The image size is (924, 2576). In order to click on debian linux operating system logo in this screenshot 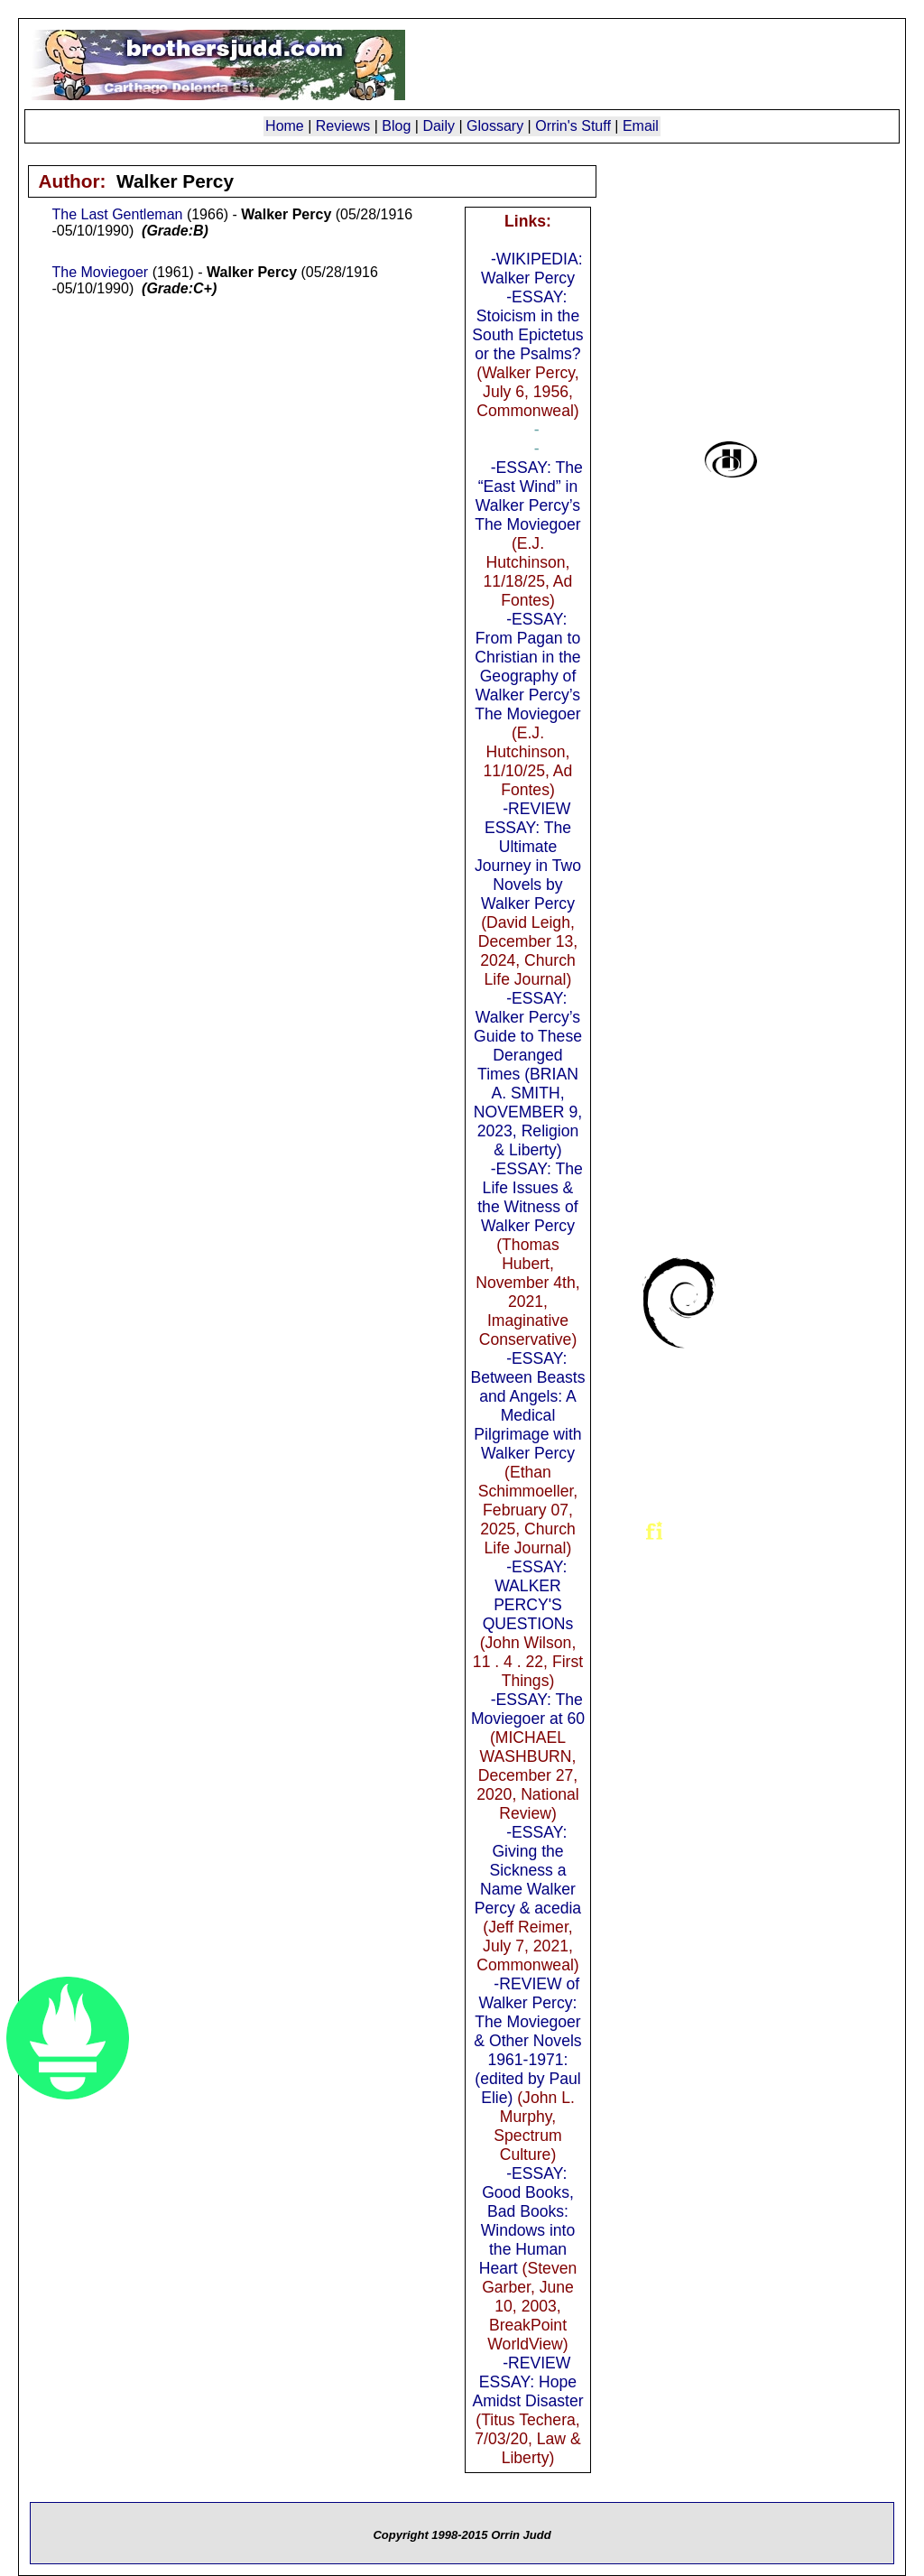, I will do `click(679, 1302)`.